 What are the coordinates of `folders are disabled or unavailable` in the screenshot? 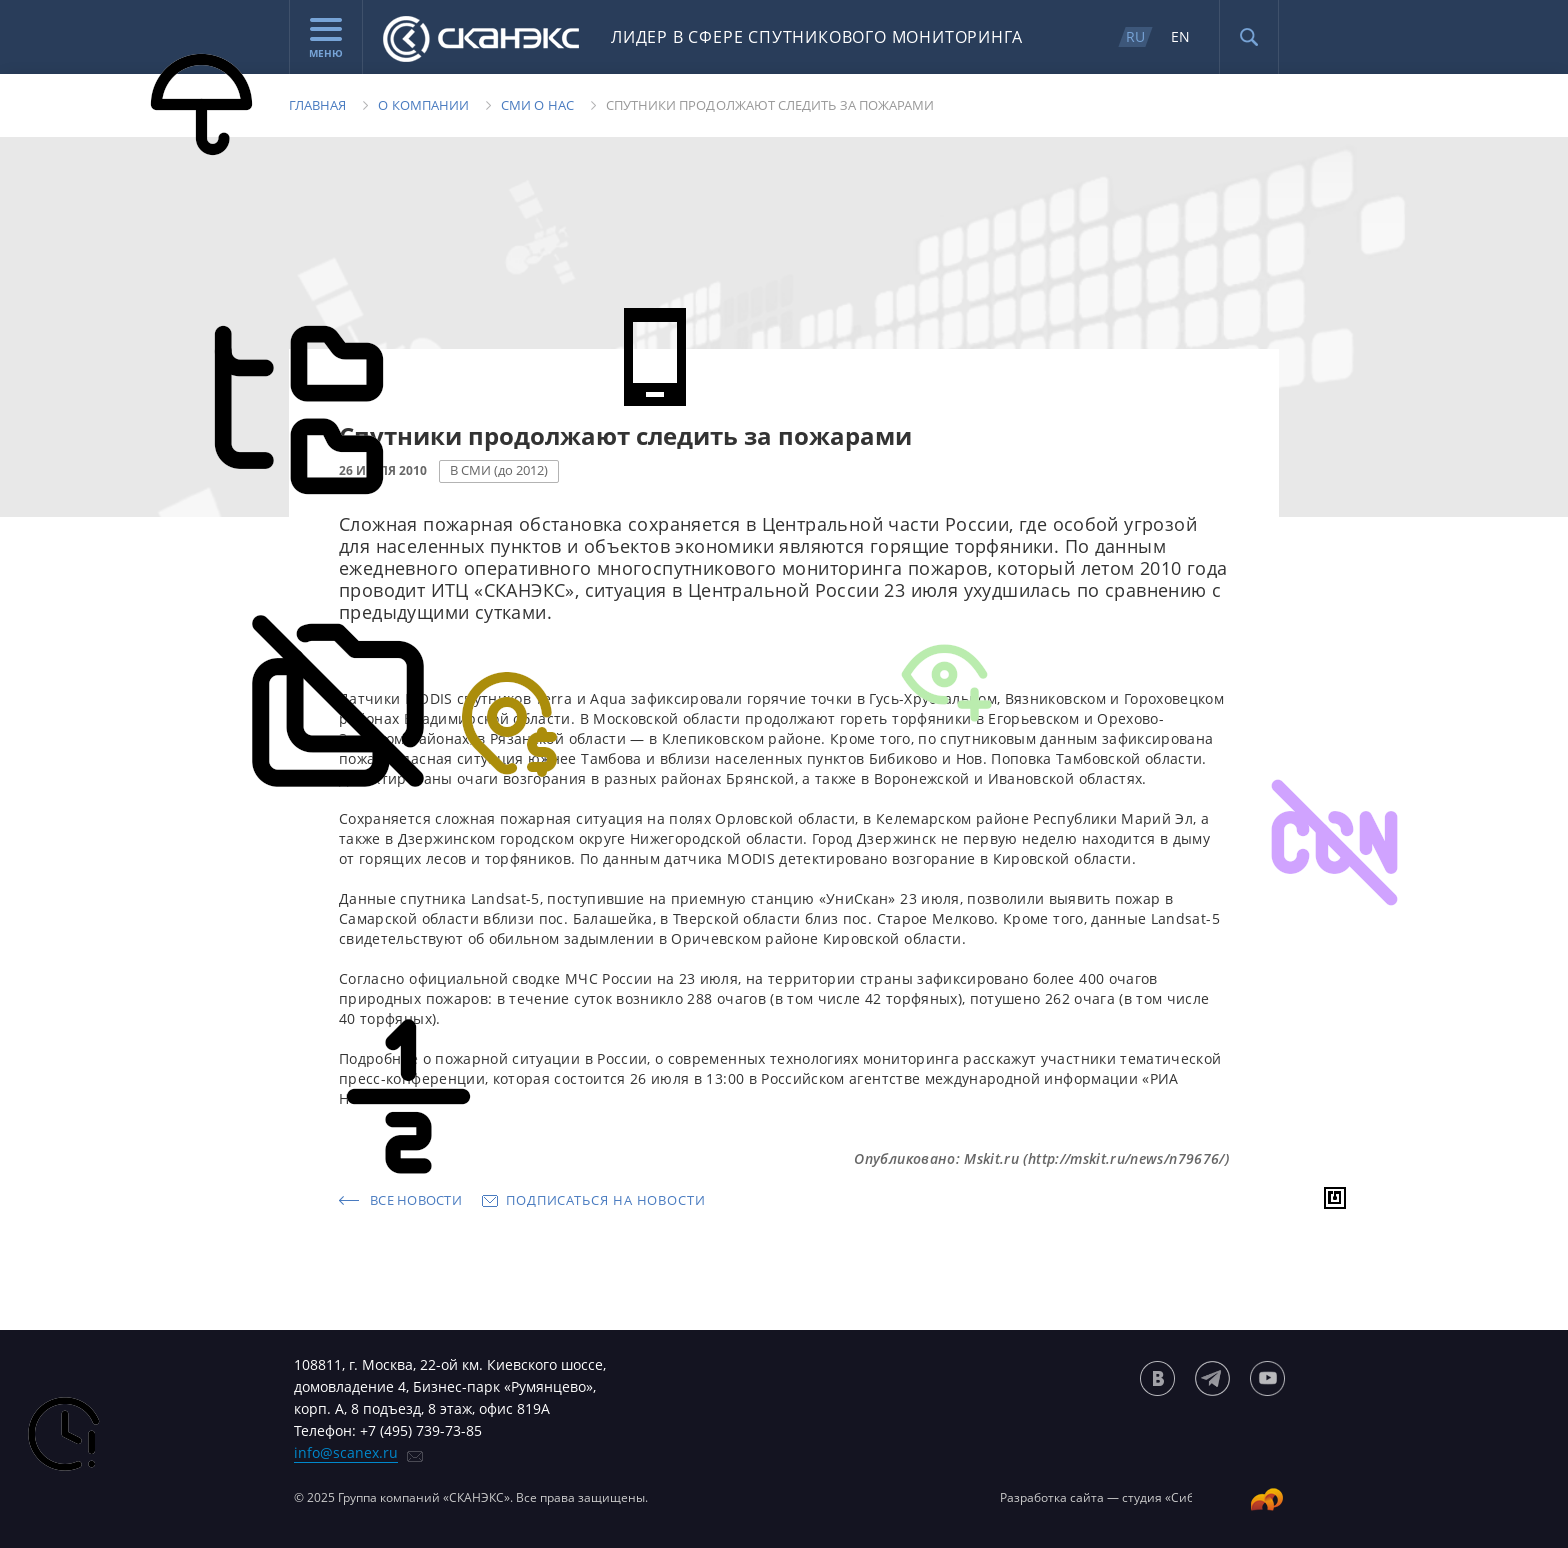 It's located at (338, 701).